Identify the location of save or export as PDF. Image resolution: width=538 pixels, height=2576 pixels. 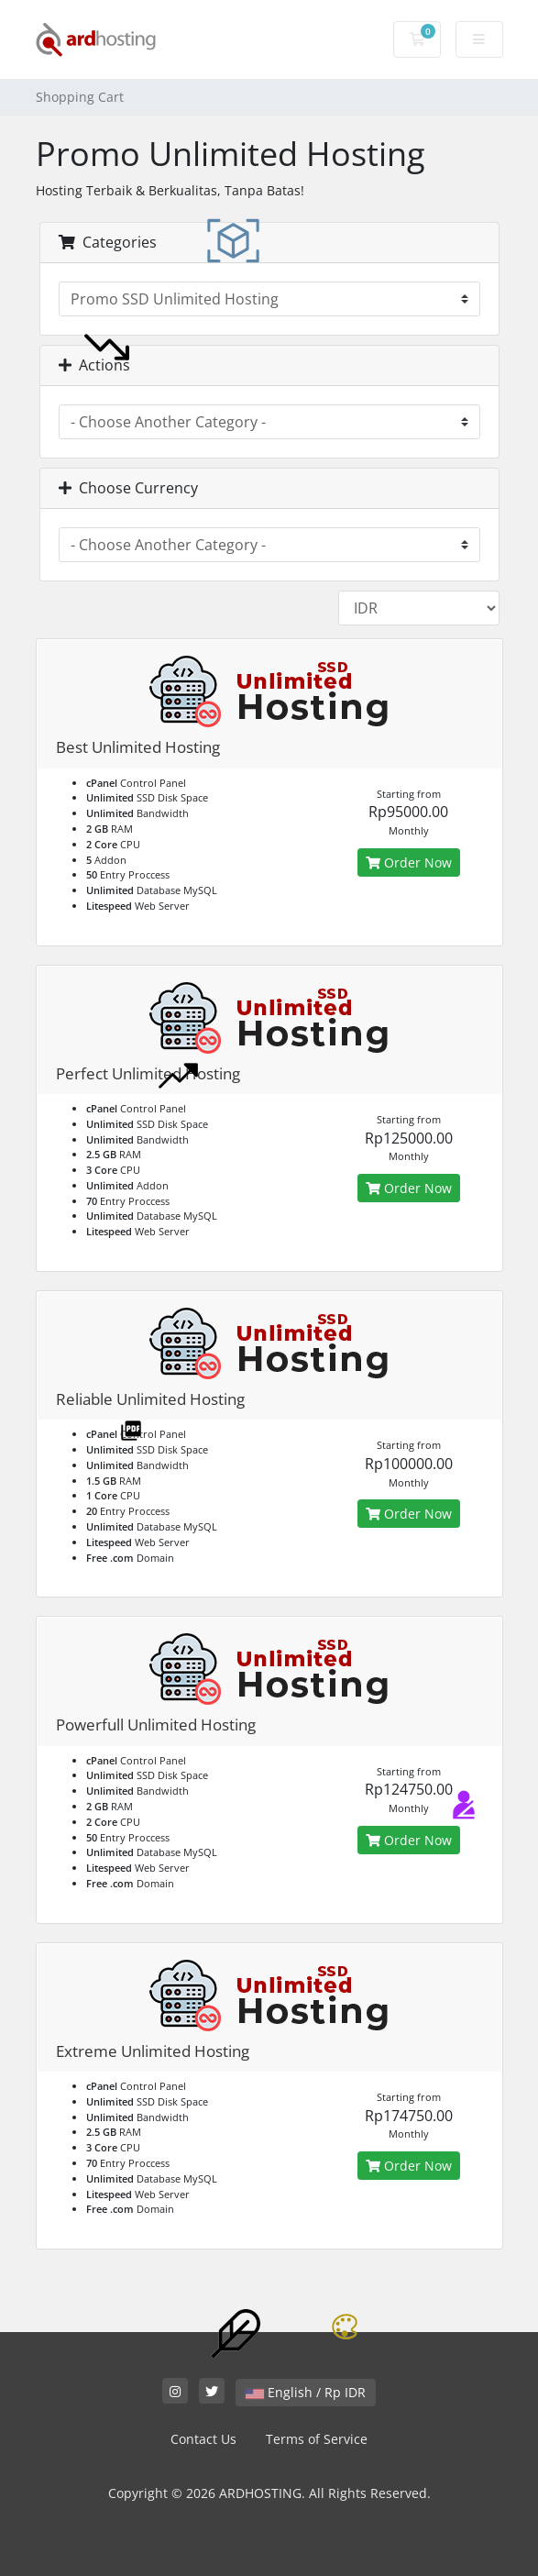
(131, 1431).